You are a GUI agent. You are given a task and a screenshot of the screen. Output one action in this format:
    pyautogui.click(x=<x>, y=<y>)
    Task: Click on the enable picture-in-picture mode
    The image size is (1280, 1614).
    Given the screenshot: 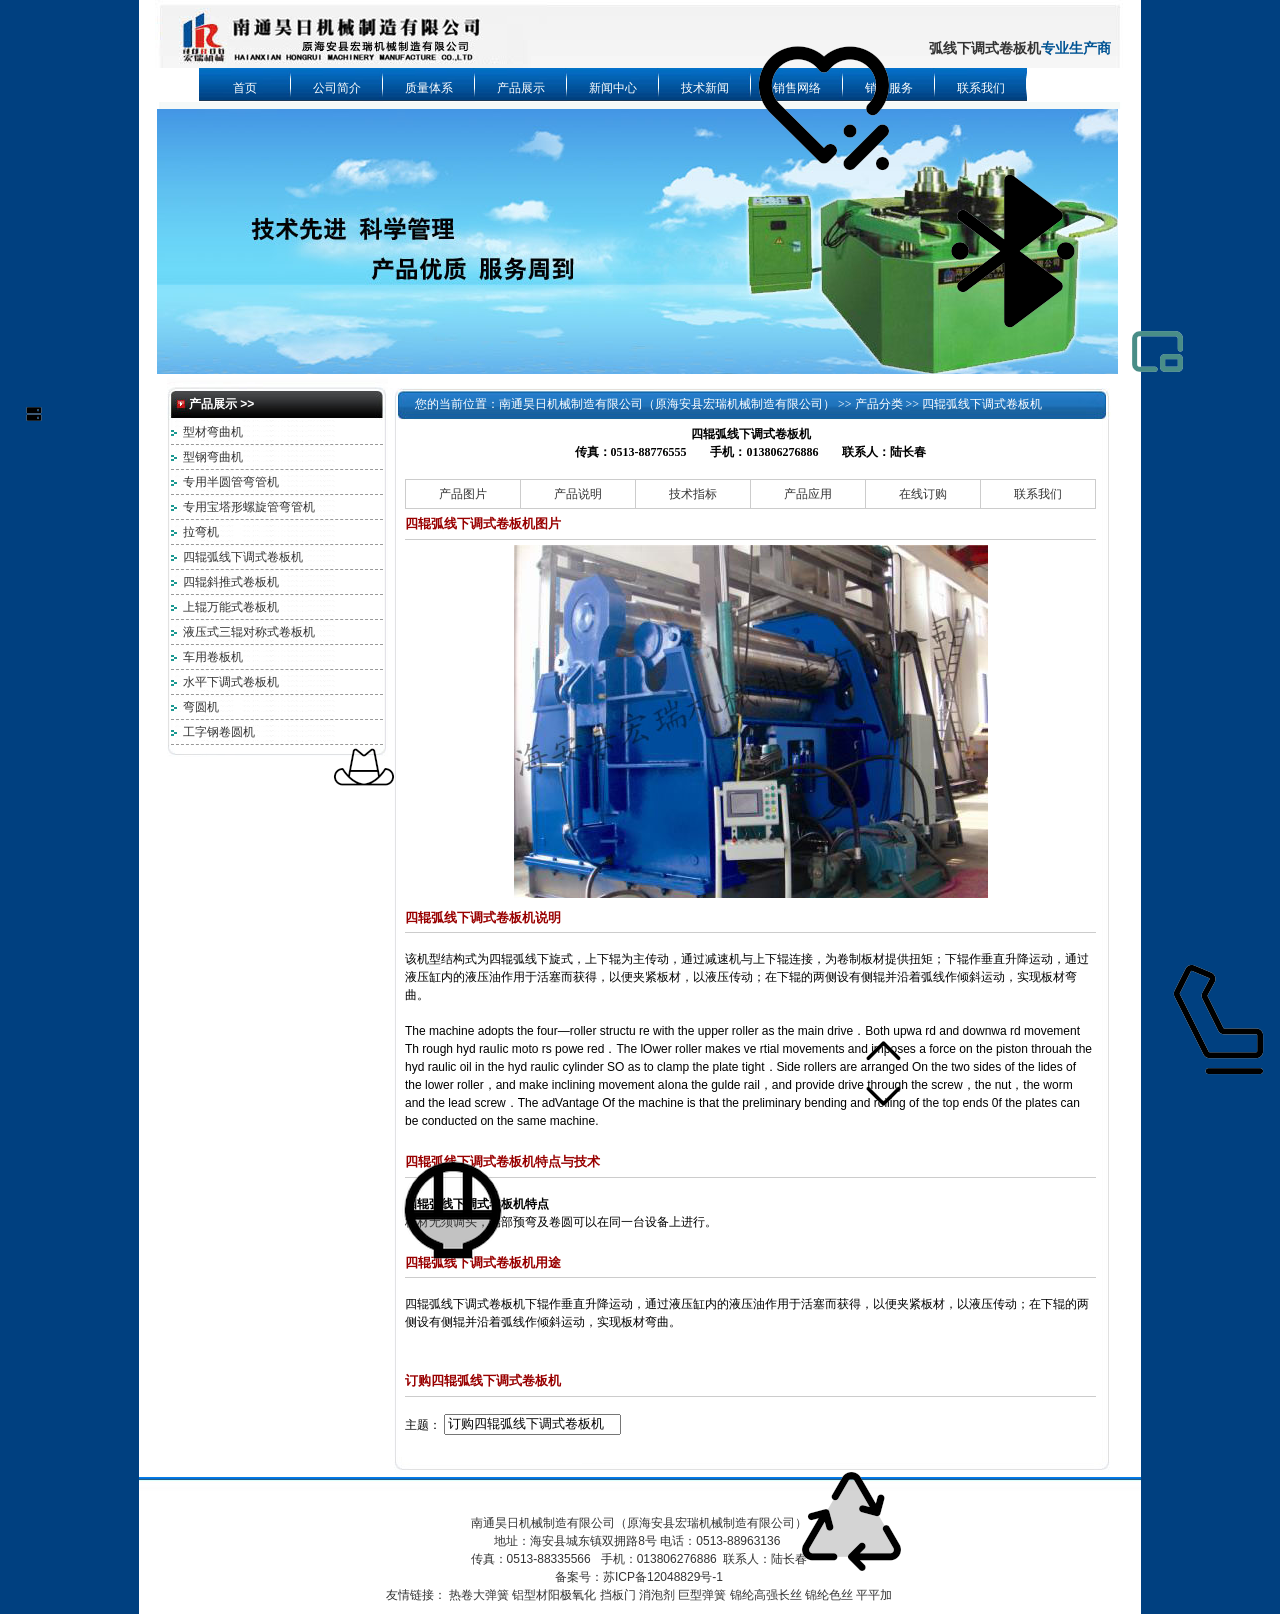 What is the action you would take?
    pyautogui.click(x=1157, y=351)
    